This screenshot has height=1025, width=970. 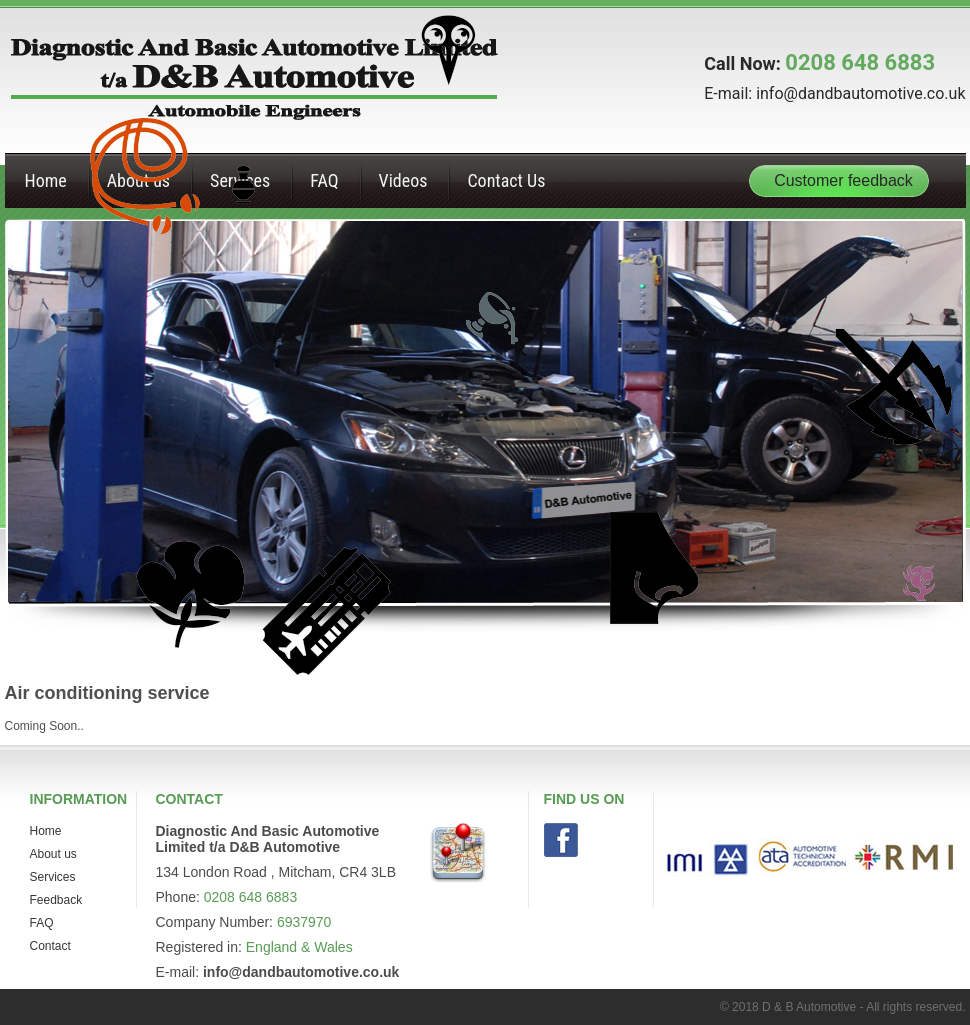 What do you see at coordinates (920, 583) in the screenshot?
I see `indicates a cursed or corrupted plant item` at bounding box center [920, 583].